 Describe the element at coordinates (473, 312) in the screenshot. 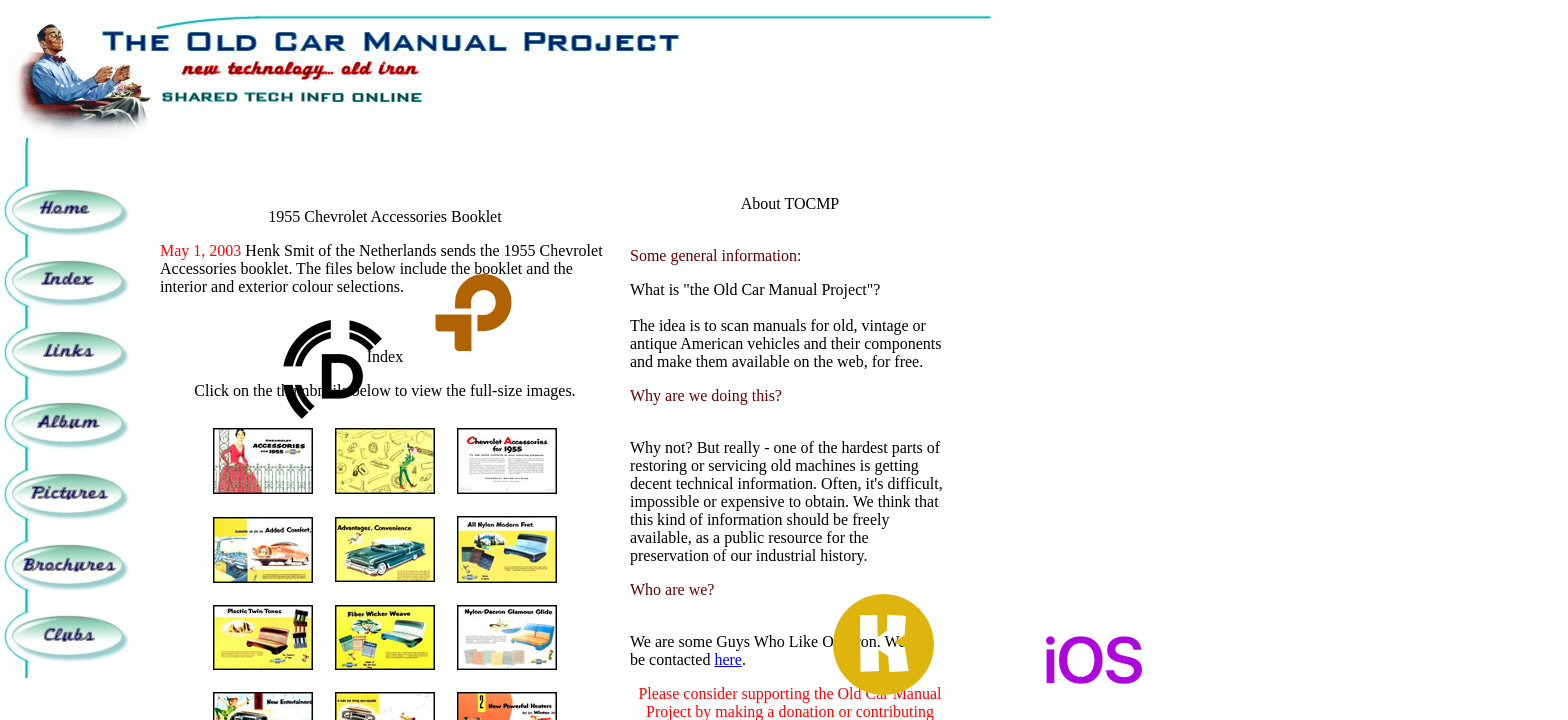

I see `tp-link brand logo` at that location.